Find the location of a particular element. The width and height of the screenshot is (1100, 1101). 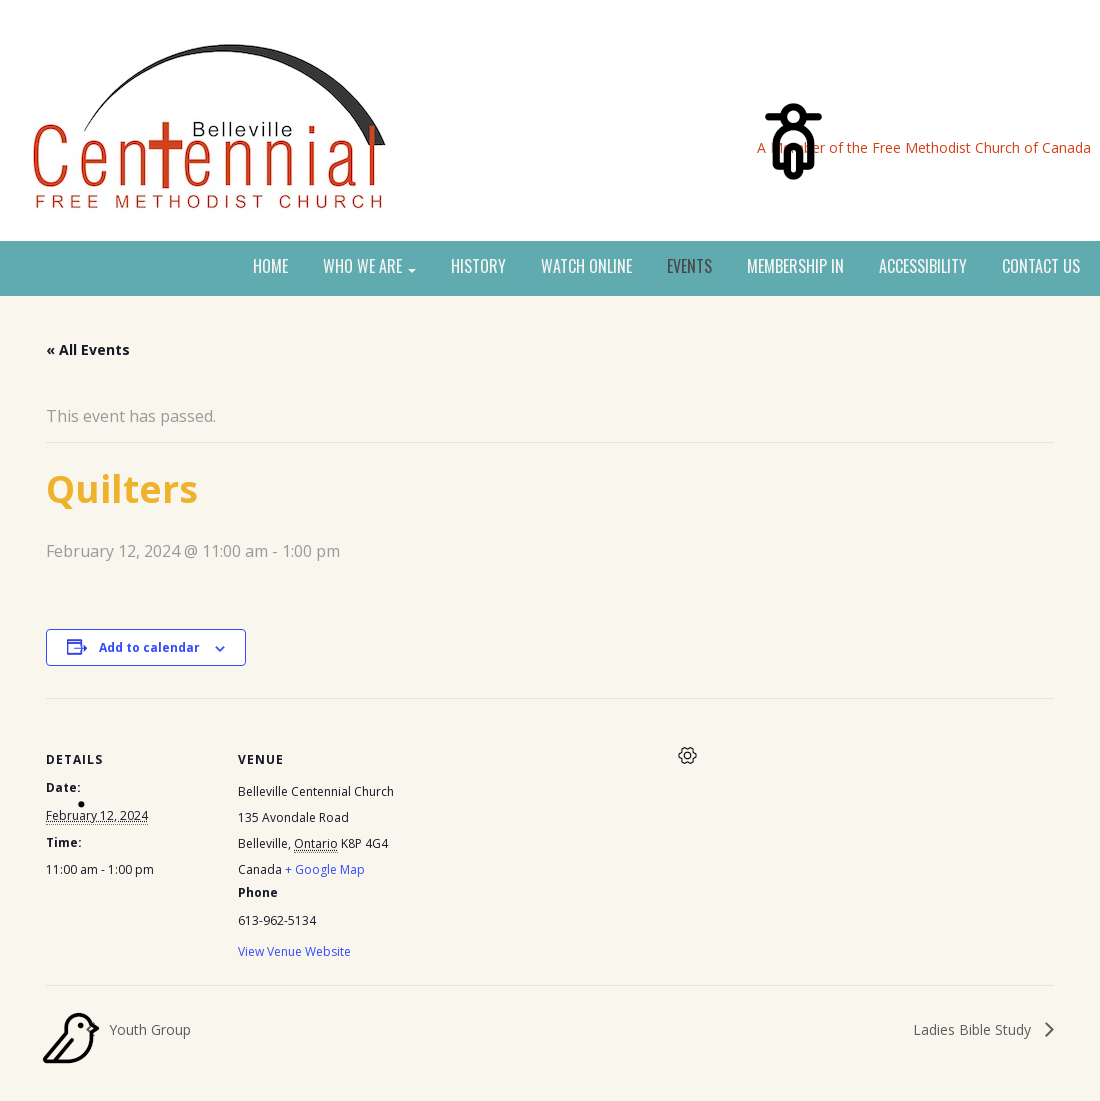

select moped or scooter as transportation mode is located at coordinates (793, 141).